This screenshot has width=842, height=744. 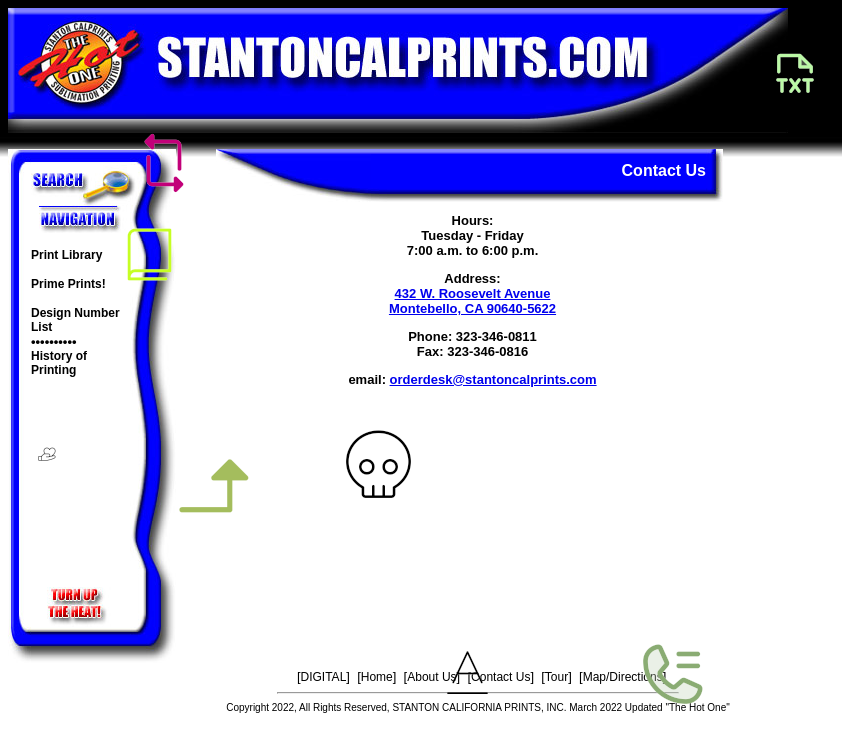 What do you see at coordinates (674, 673) in the screenshot?
I see `view contact list` at bounding box center [674, 673].